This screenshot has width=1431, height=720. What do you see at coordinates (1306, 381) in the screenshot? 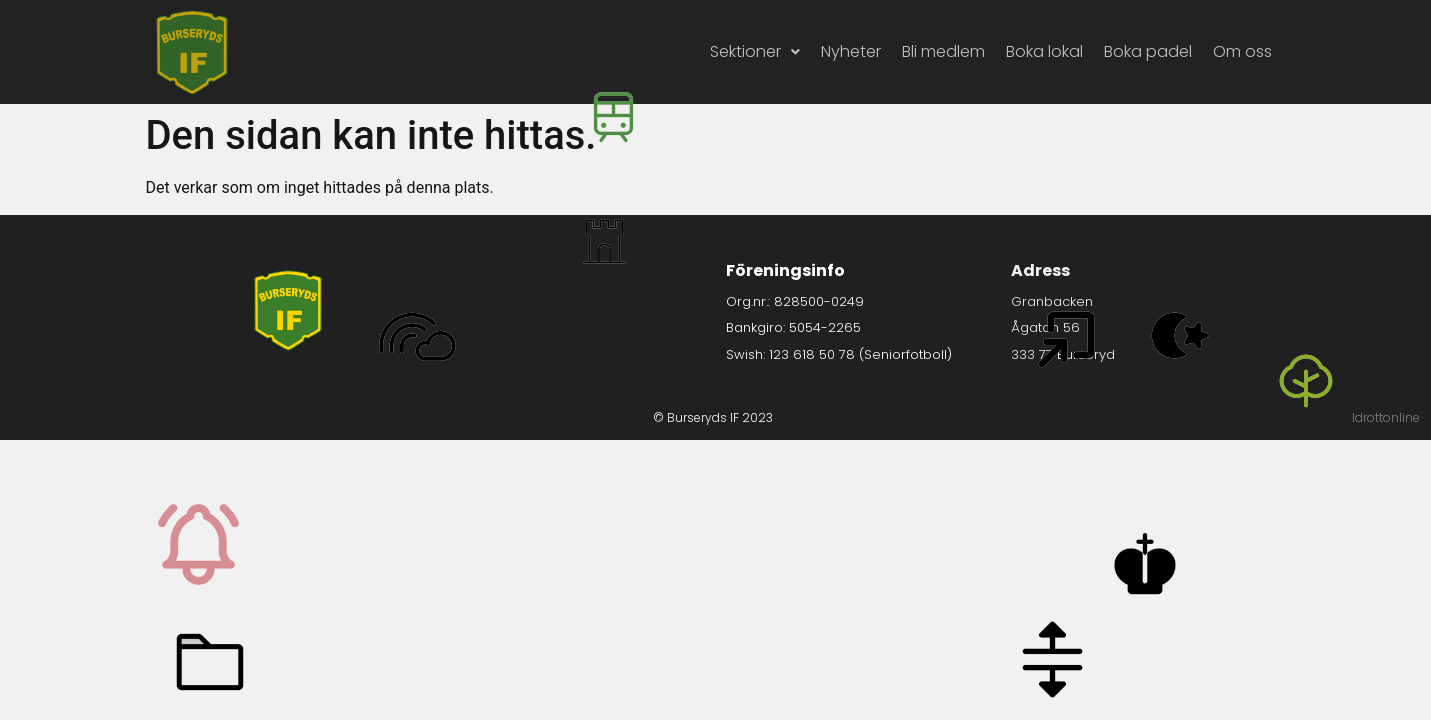
I see `view parks or nature areas nearby` at bounding box center [1306, 381].